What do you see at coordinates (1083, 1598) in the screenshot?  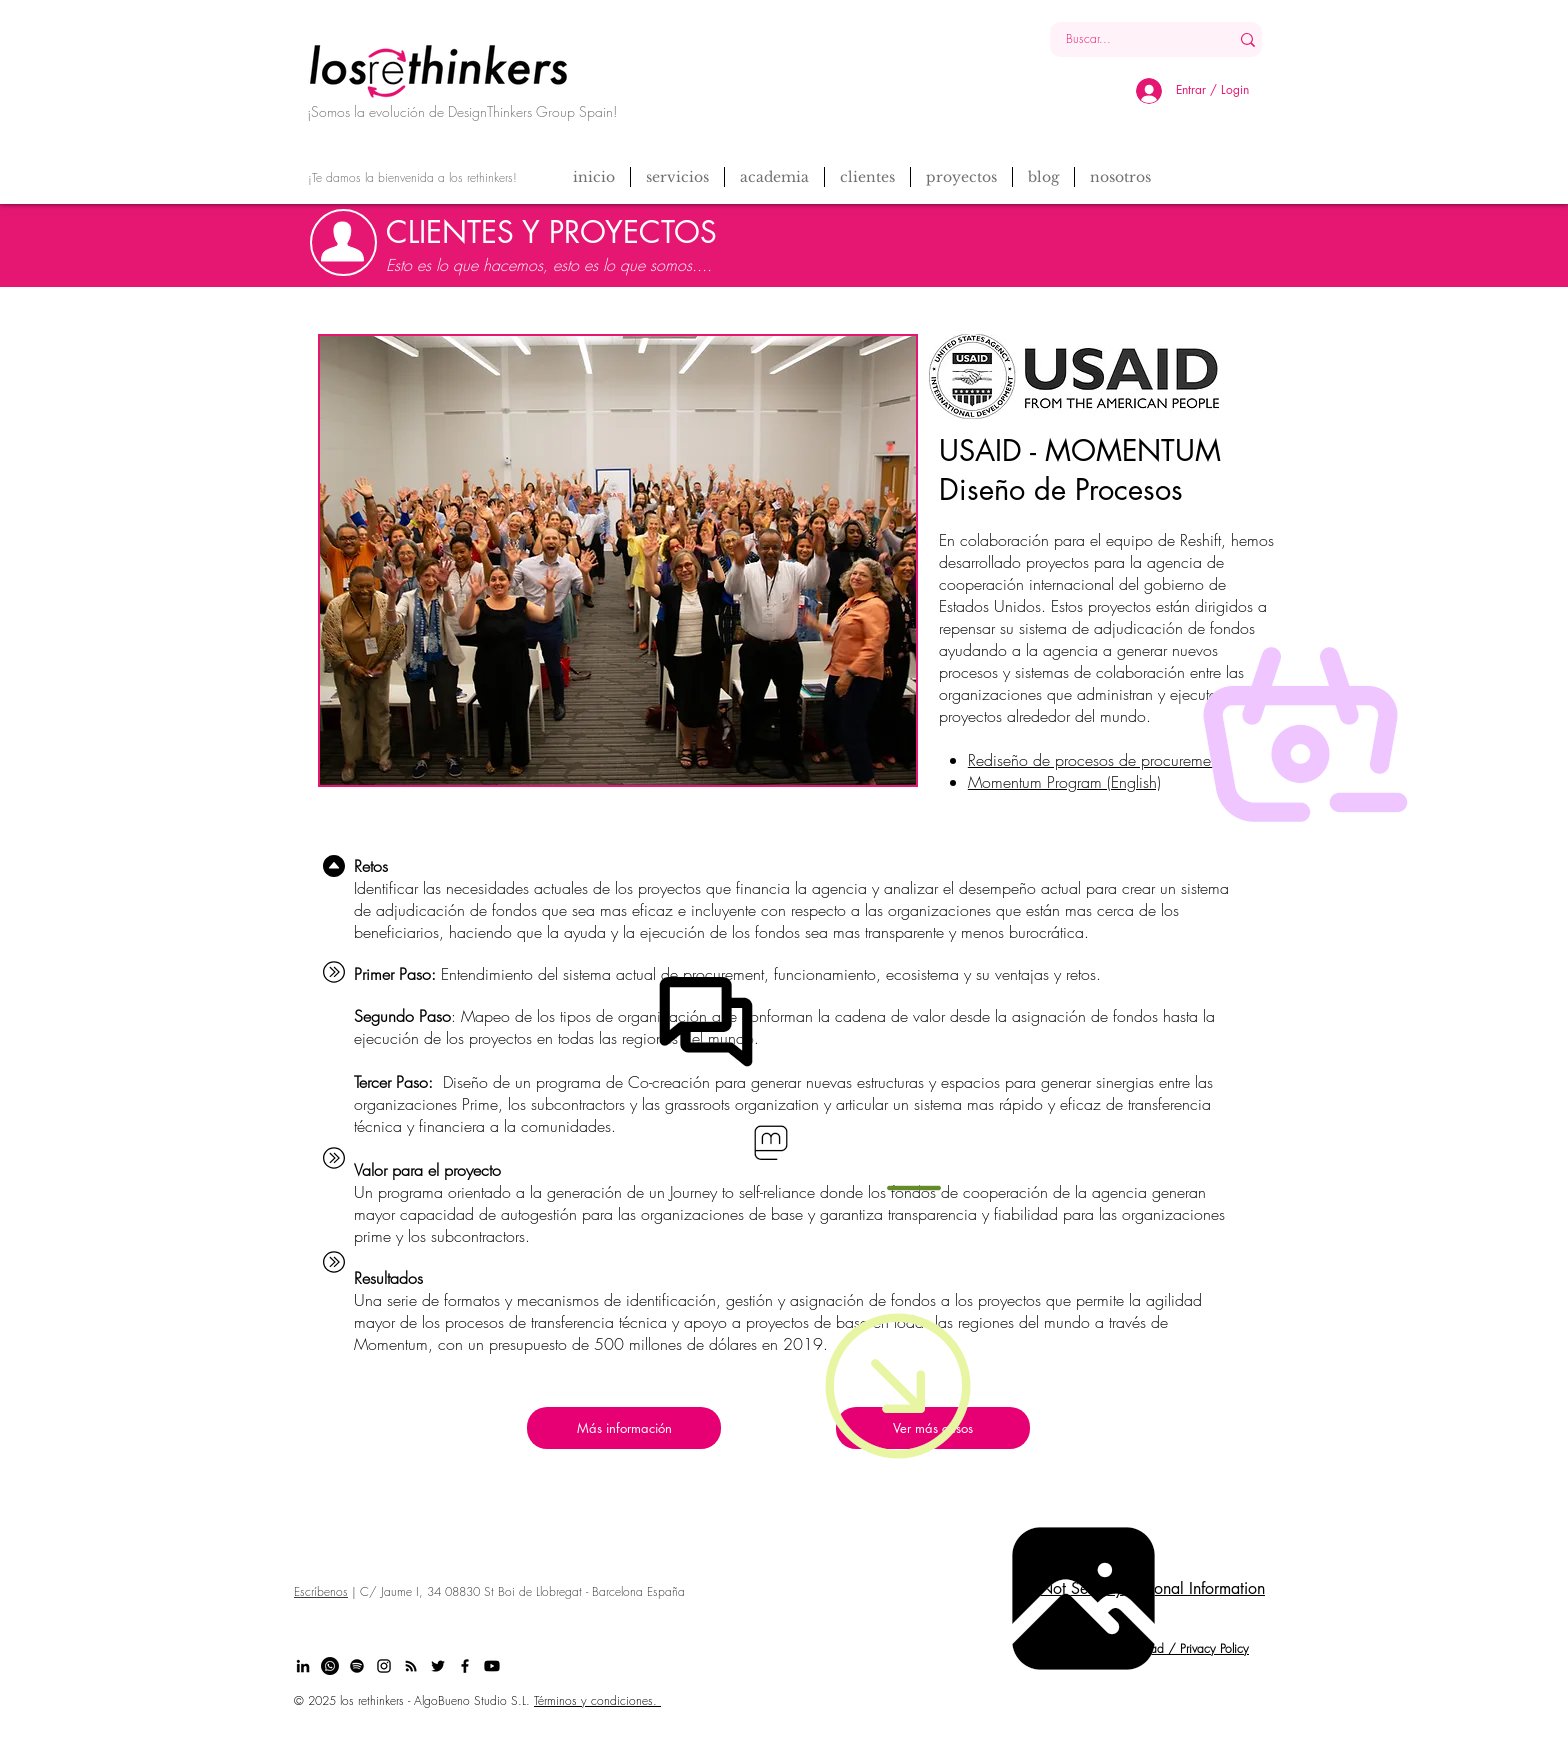 I see `view photos or images` at bounding box center [1083, 1598].